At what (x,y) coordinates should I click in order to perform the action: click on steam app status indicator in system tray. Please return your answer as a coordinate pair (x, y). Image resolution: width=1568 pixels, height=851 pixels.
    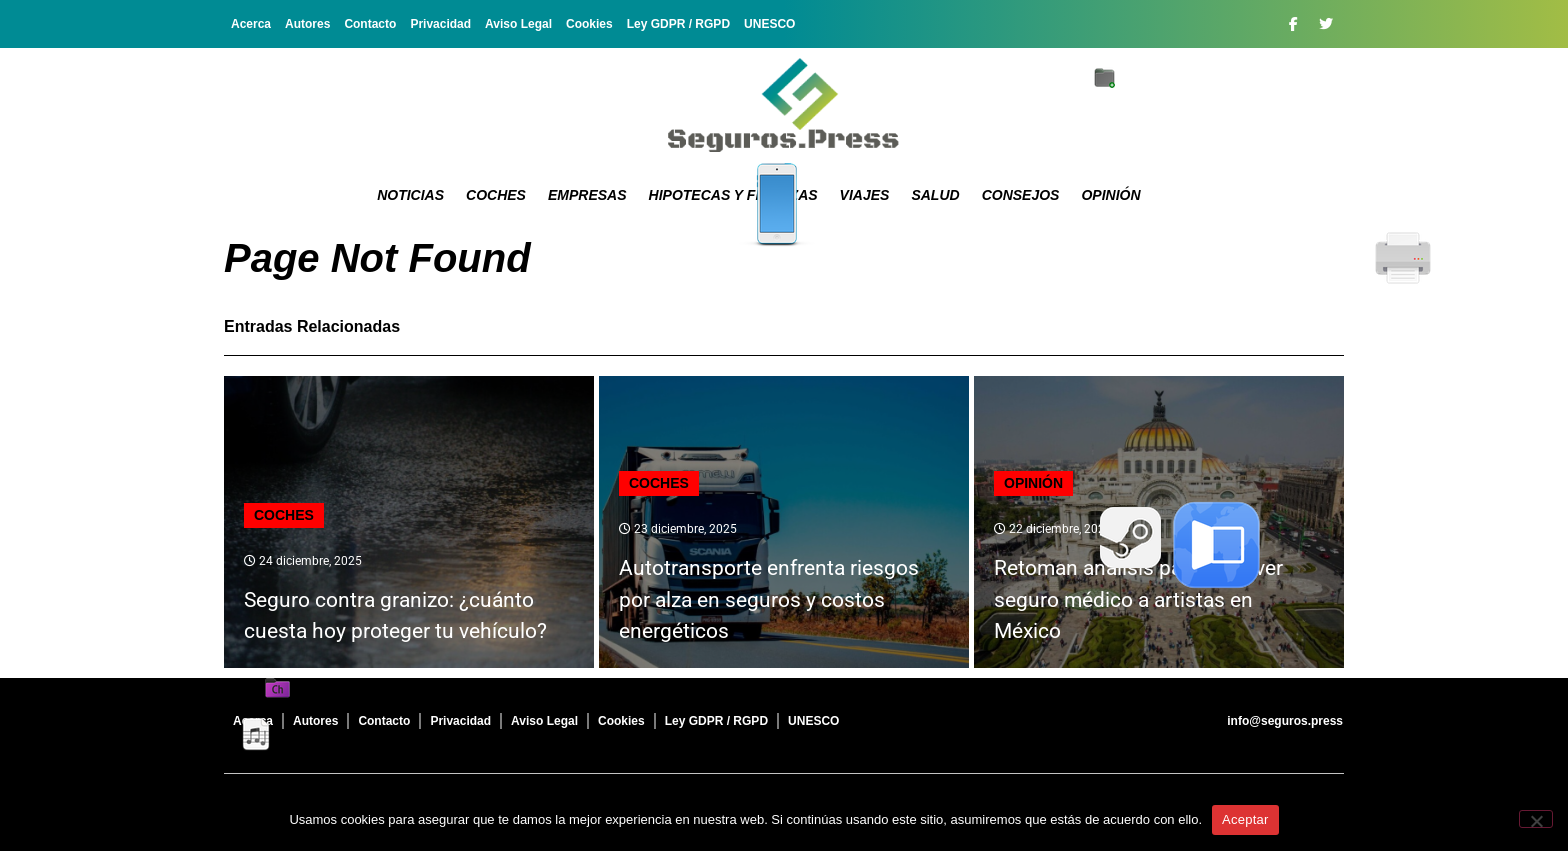
    Looking at the image, I should click on (1130, 537).